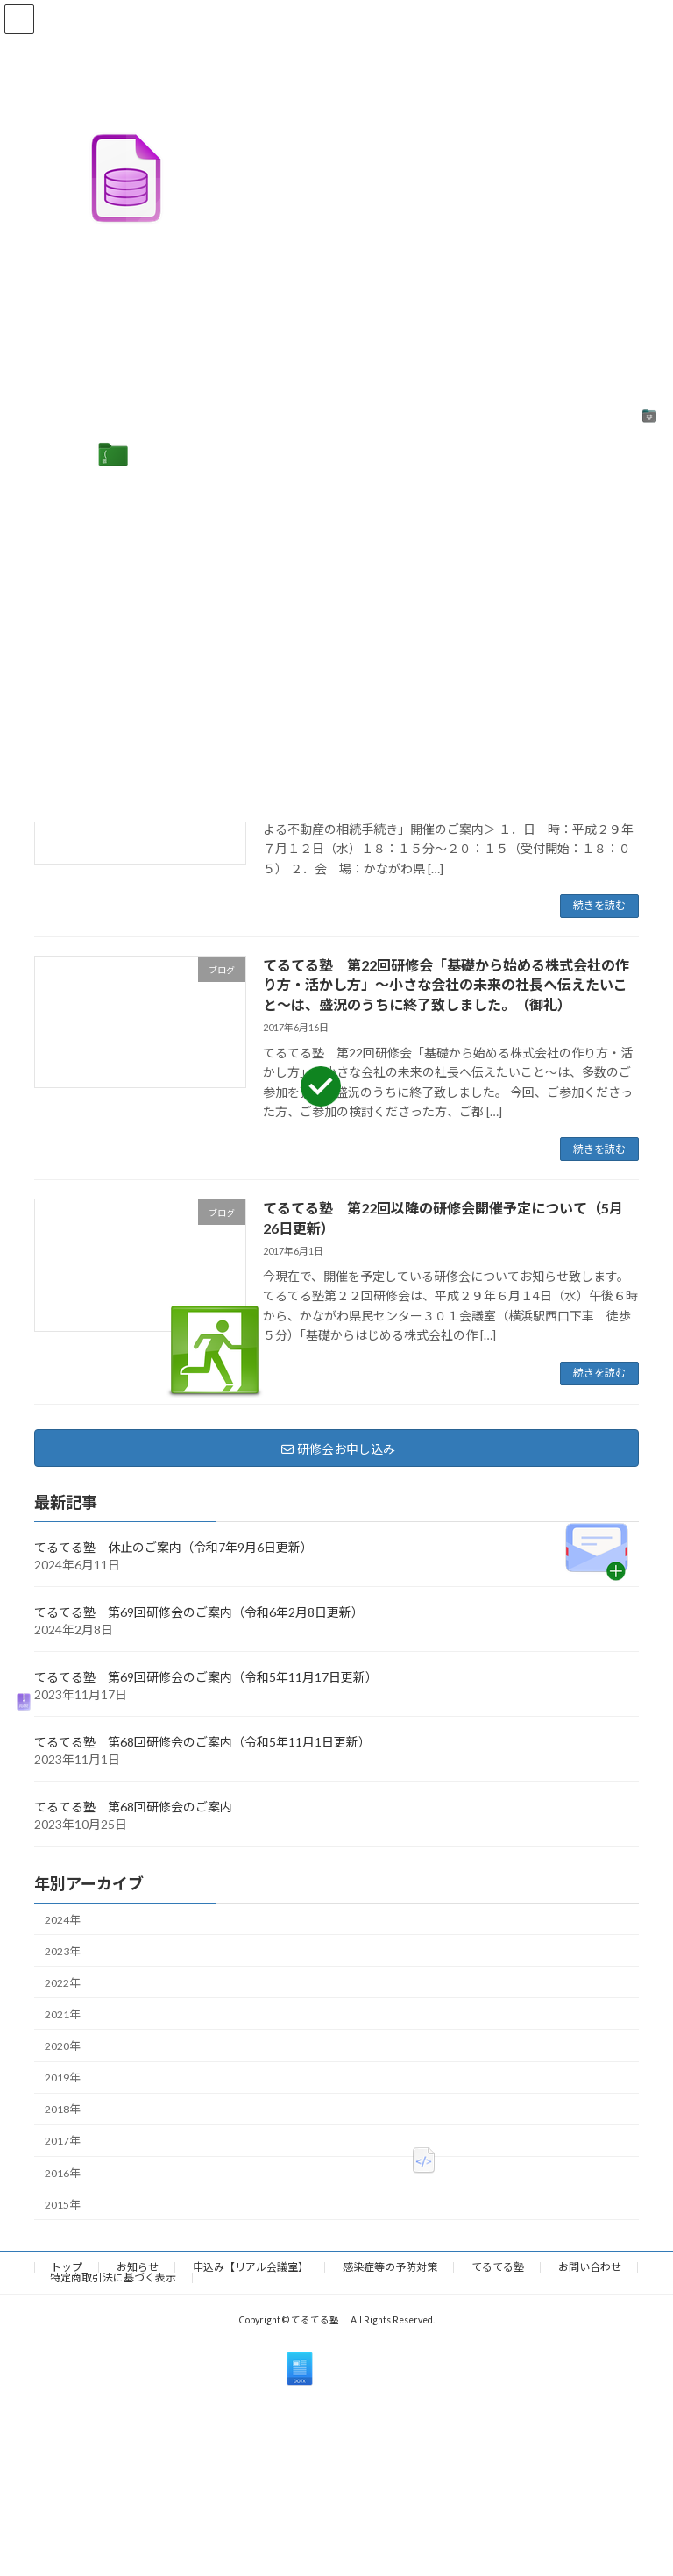  I want to click on folder containing windows insider or beta system files, so click(113, 455).